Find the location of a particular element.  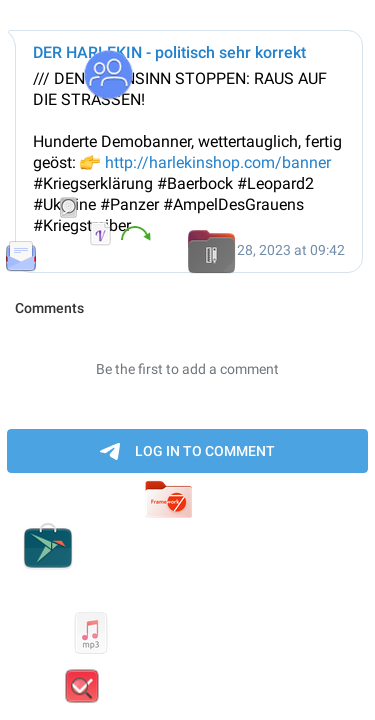

open the snap store to browse and install apps is located at coordinates (48, 548).